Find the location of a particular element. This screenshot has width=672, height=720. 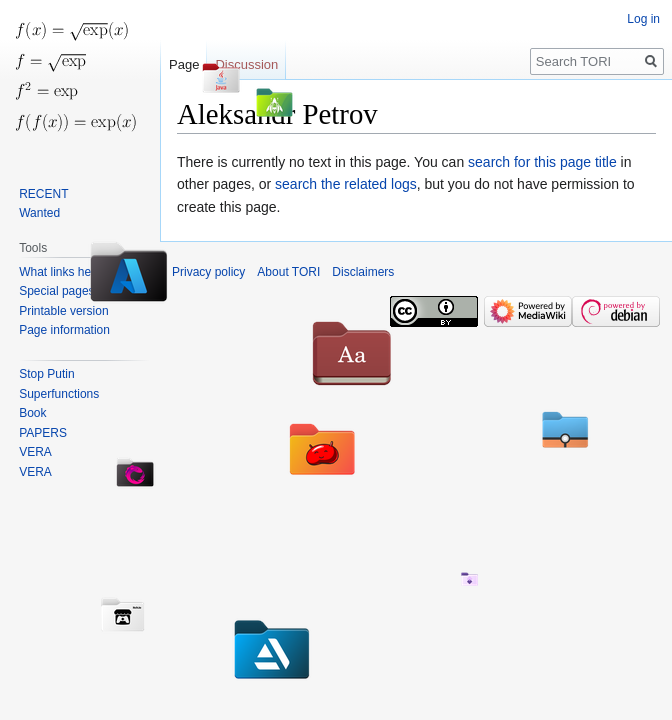

open your GameJolt games folder is located at coordinates (274, 103).